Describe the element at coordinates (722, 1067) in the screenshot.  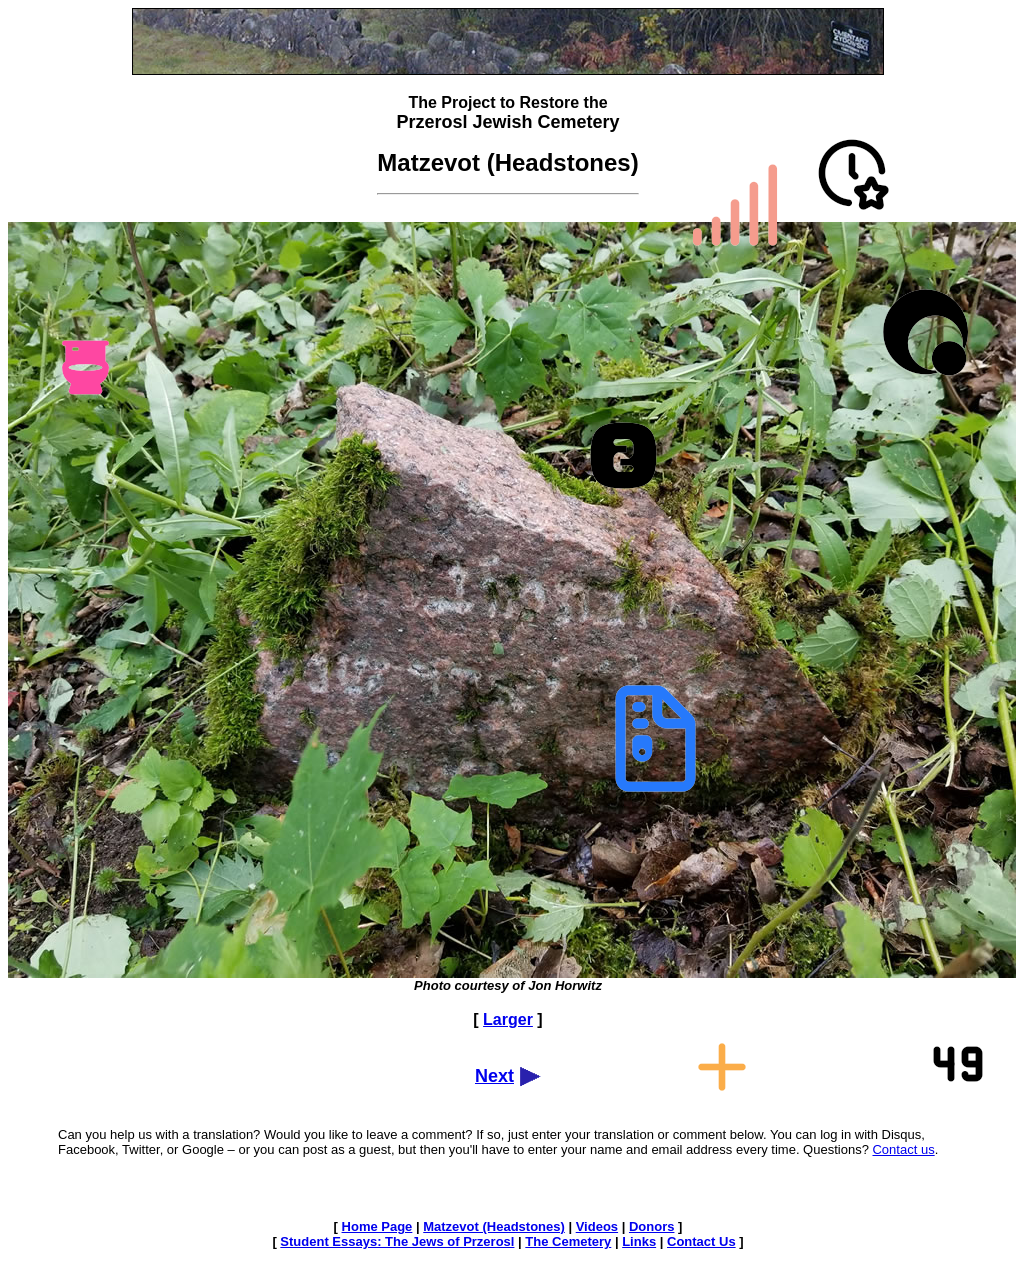
I see `add a new item` at that location.